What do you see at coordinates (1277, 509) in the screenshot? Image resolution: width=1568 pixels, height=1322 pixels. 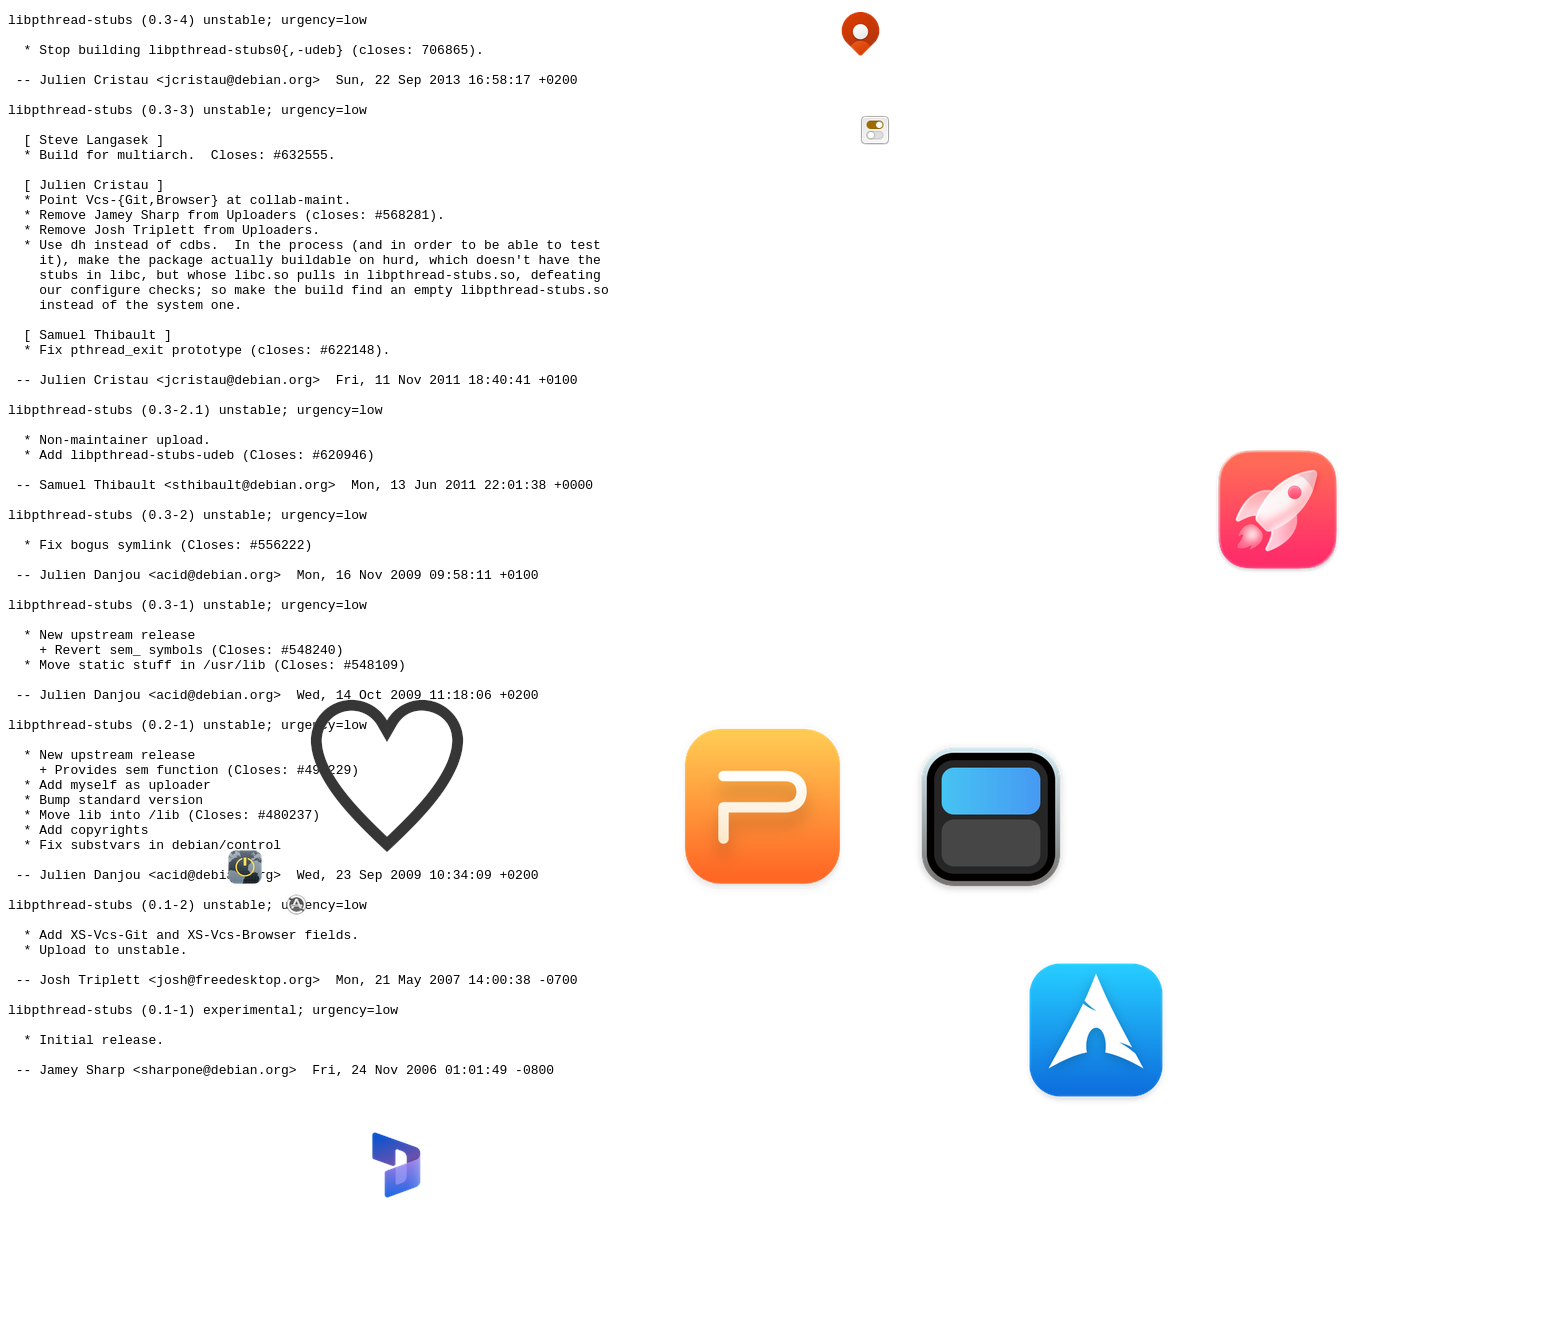 I see `launch the games app` at bounding box center [1277, 509].